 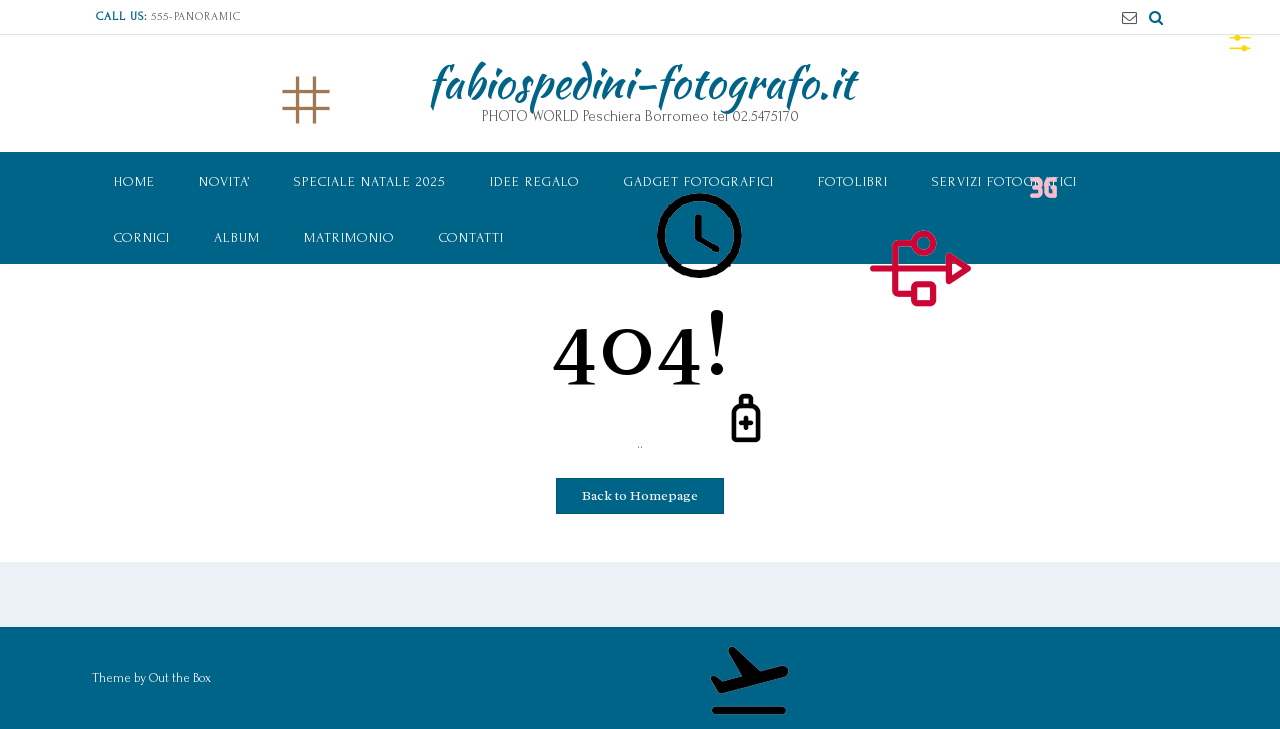 I want to click on indicates 3G mobile network connection, so click(x=1044, y=187).